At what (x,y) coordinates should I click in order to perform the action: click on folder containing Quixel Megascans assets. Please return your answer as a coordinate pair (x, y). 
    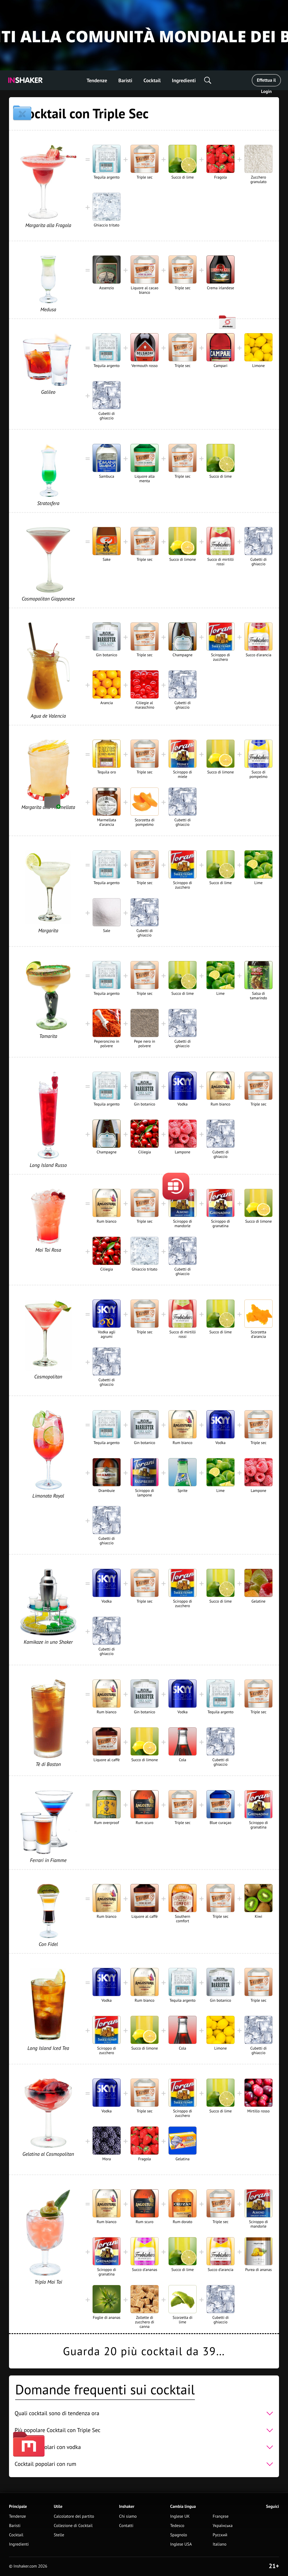
    Looking at the image, I should click on (29, 2445).